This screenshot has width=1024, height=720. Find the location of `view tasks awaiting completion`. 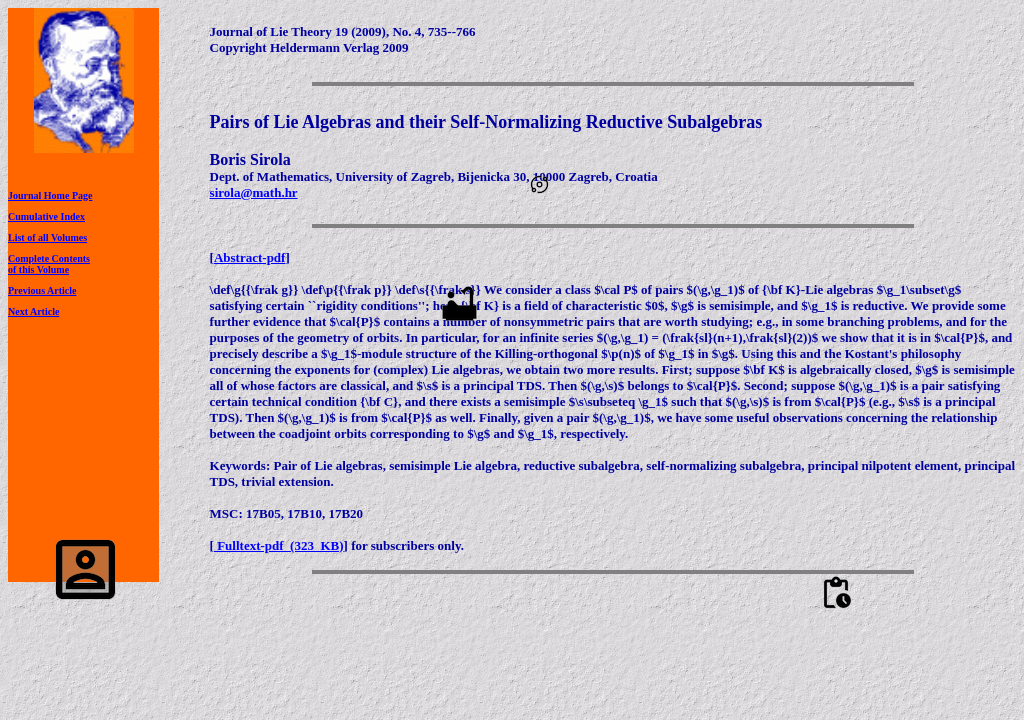

view tasks awaiting completion is located at coordinates (836, 593).